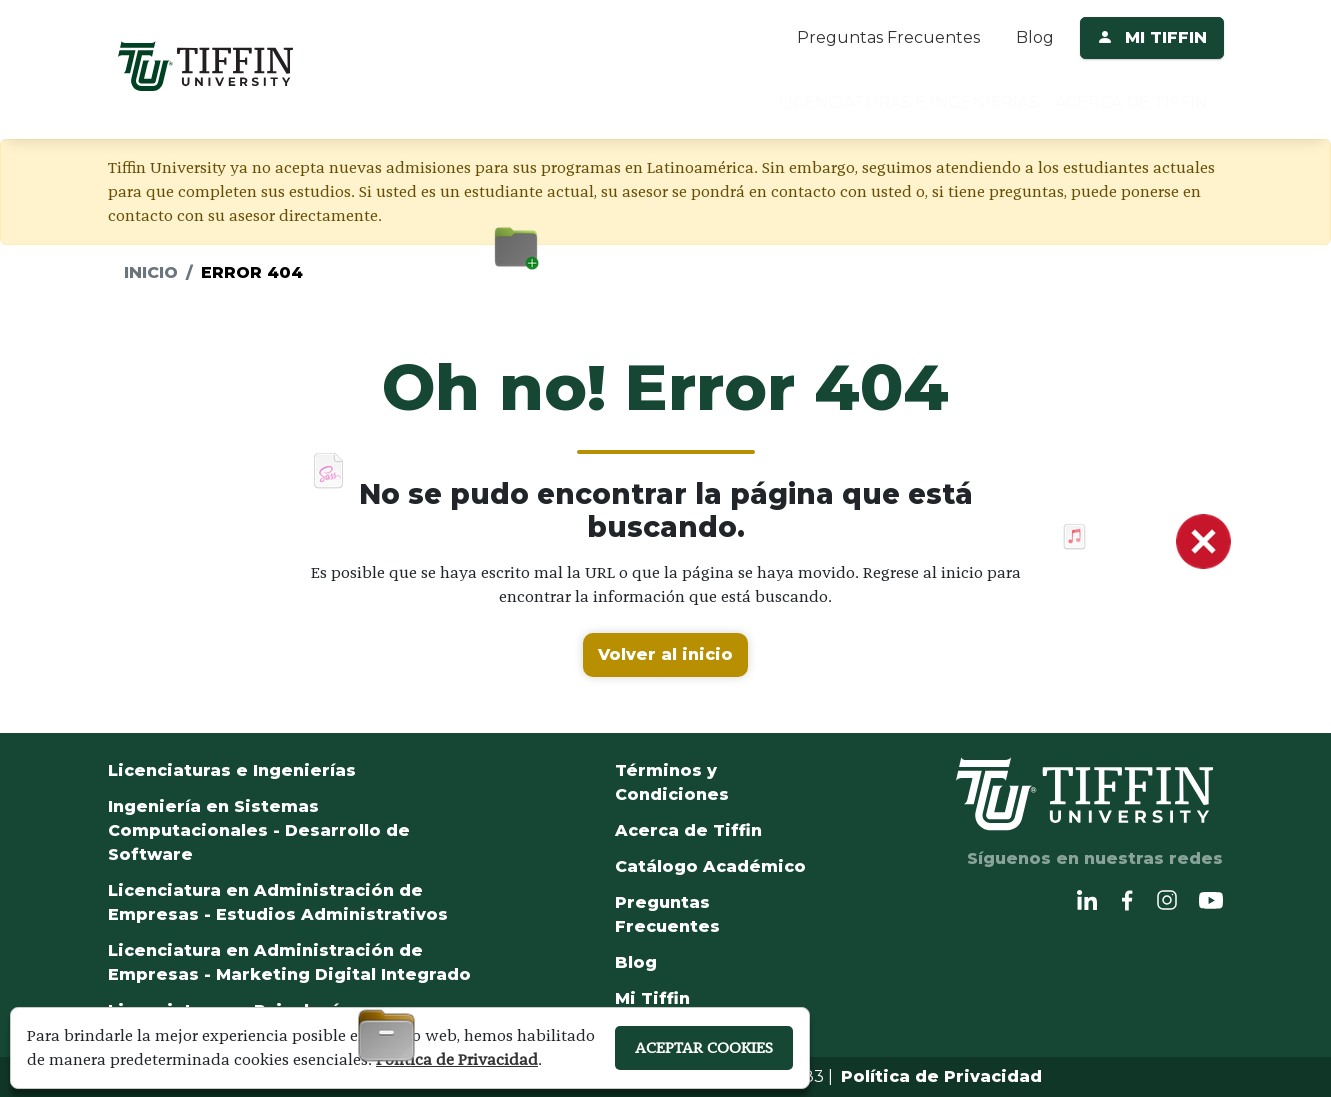 Image resolution: width=1331 pixels, height=1097 pixels. Describe the element at coordinates (328, 470) in the screenshot. I see `indicates a sass stylesheet file` at that location.